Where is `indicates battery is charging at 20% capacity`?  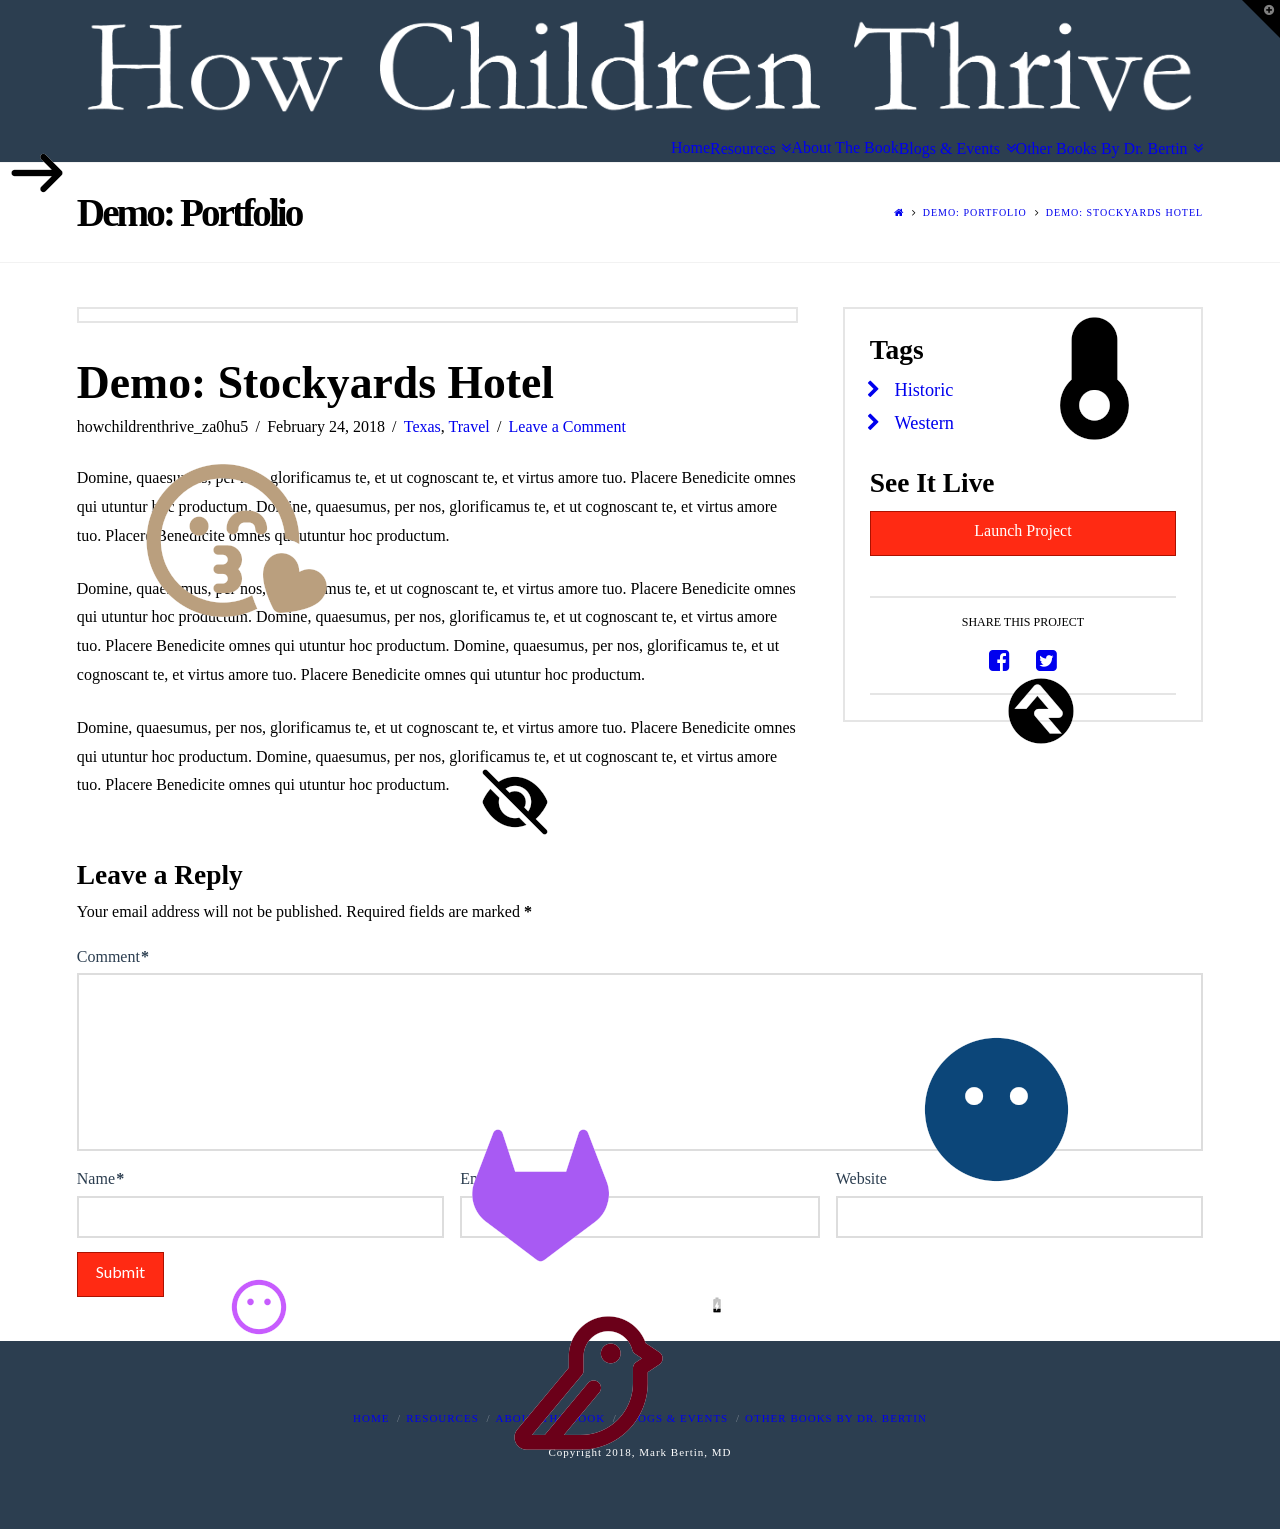
indicates battery is charging at 20% capacity is located at coordinates (717, 1305).